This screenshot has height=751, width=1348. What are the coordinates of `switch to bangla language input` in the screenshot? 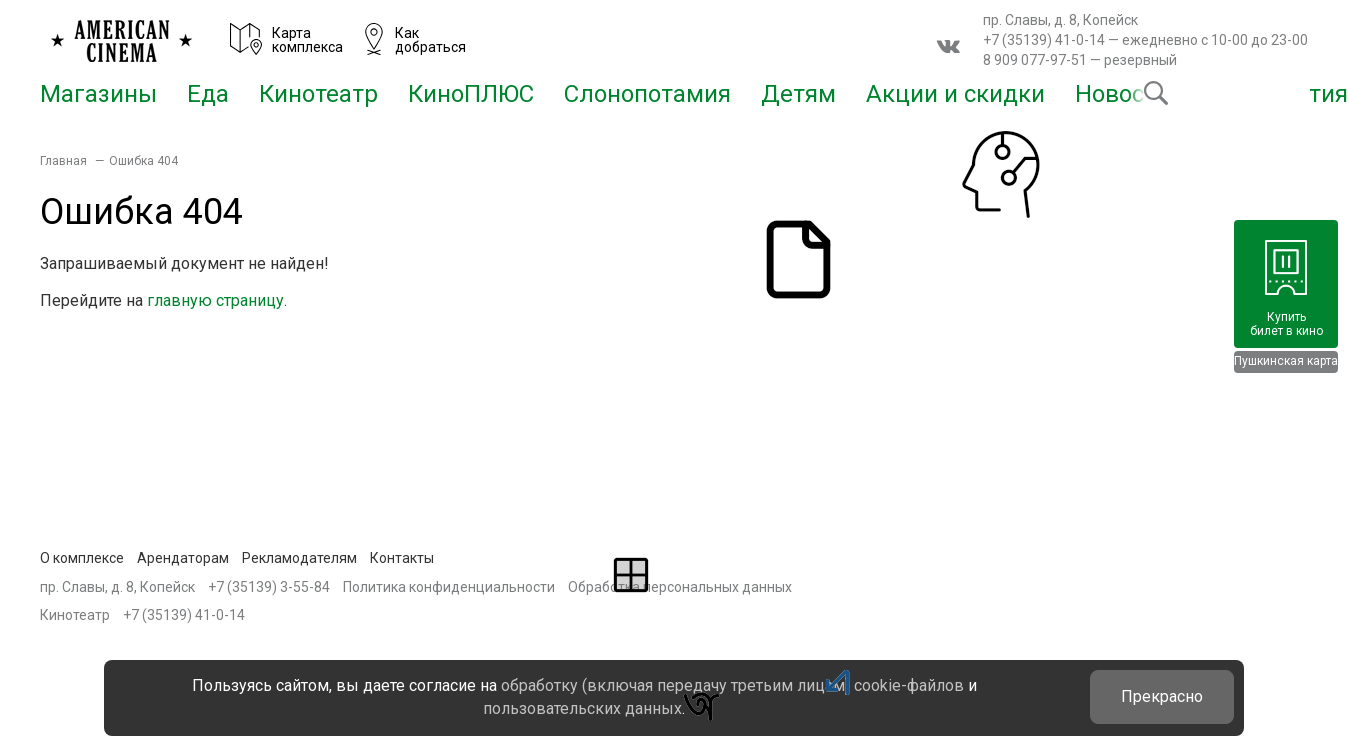 It's located at (701, 706).